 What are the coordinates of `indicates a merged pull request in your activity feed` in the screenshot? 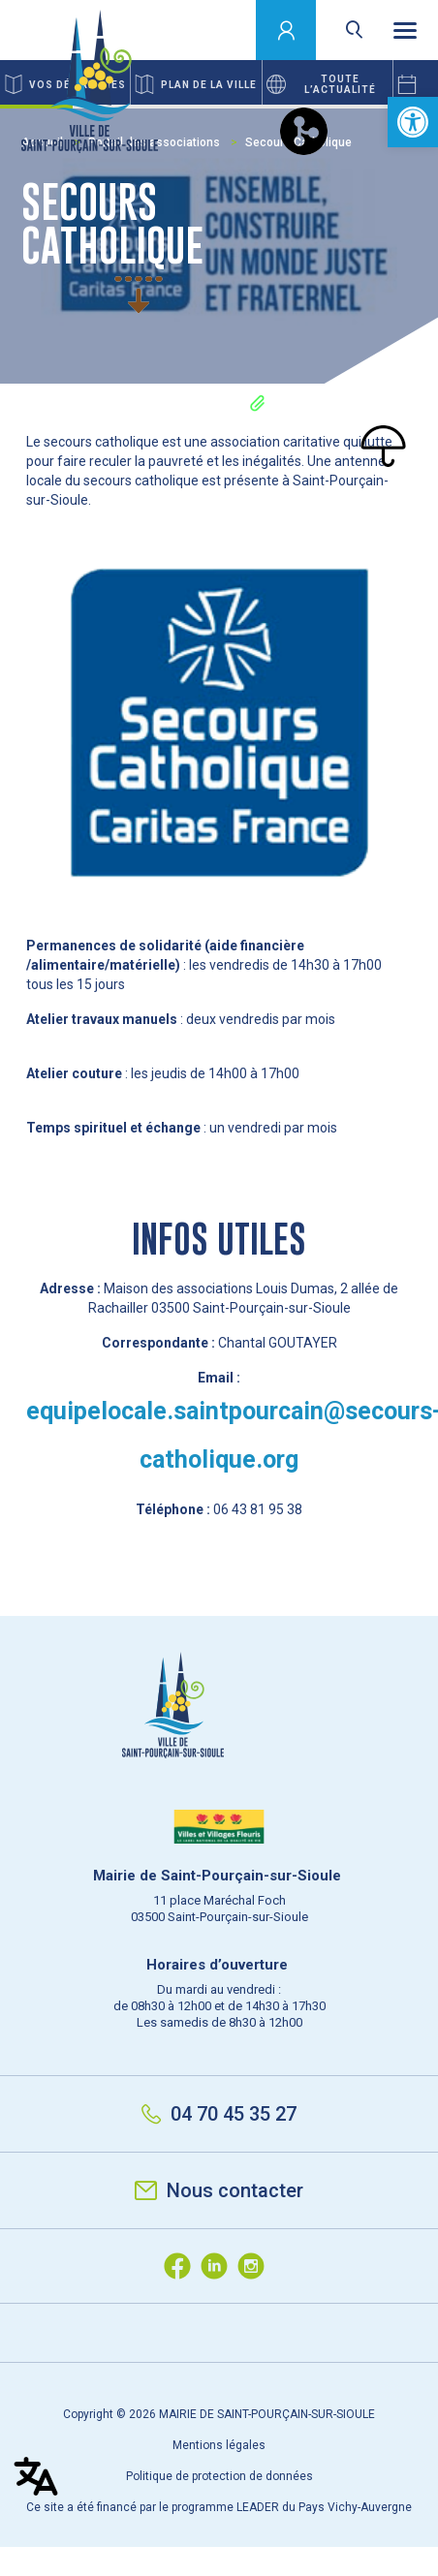 It's located at (303, 131).